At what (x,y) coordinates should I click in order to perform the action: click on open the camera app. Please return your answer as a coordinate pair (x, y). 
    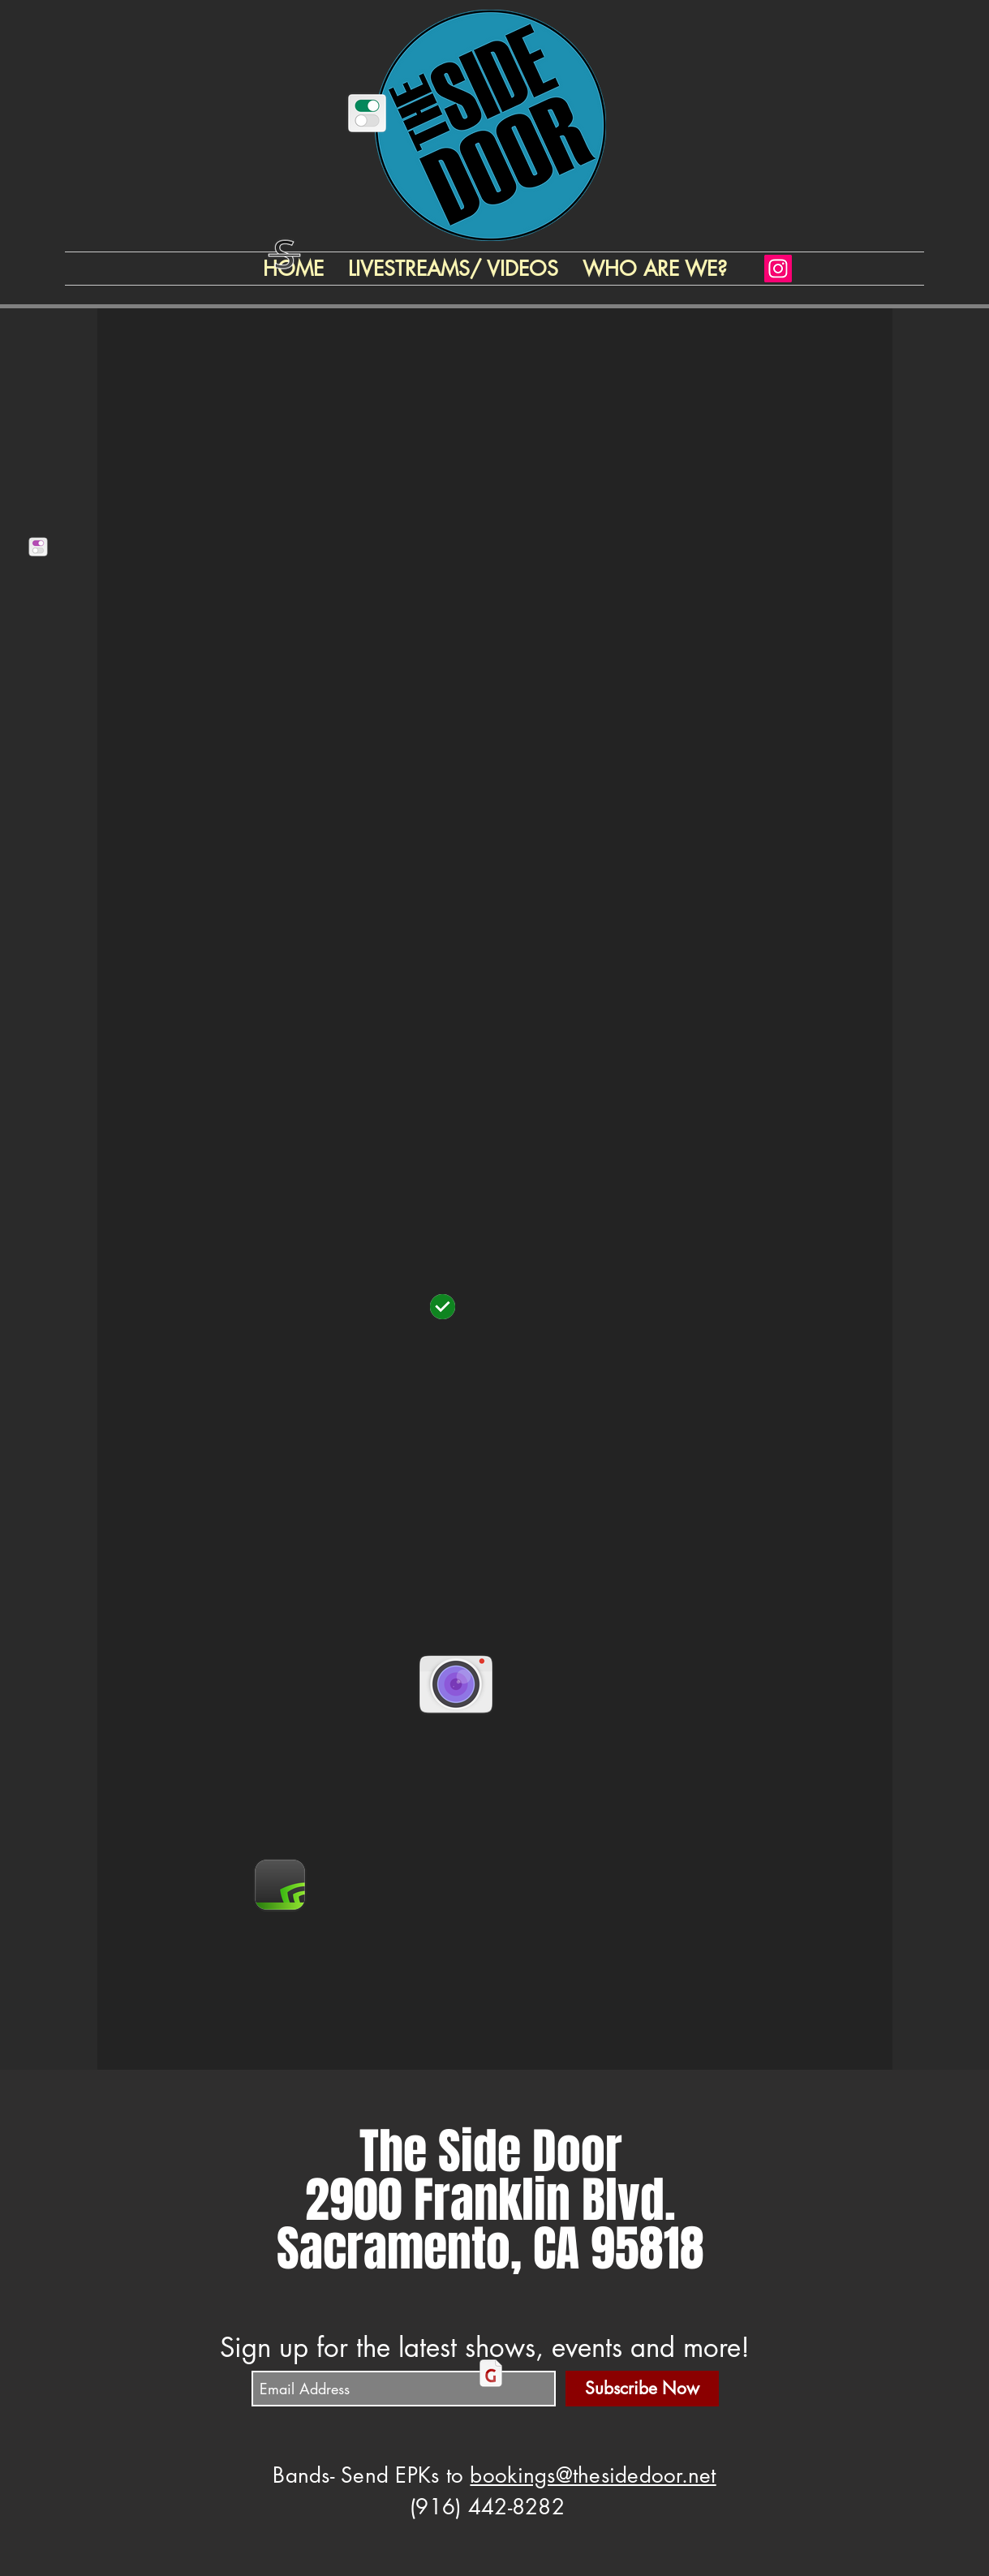
    Looking at the image, I should click on (456, 1684).